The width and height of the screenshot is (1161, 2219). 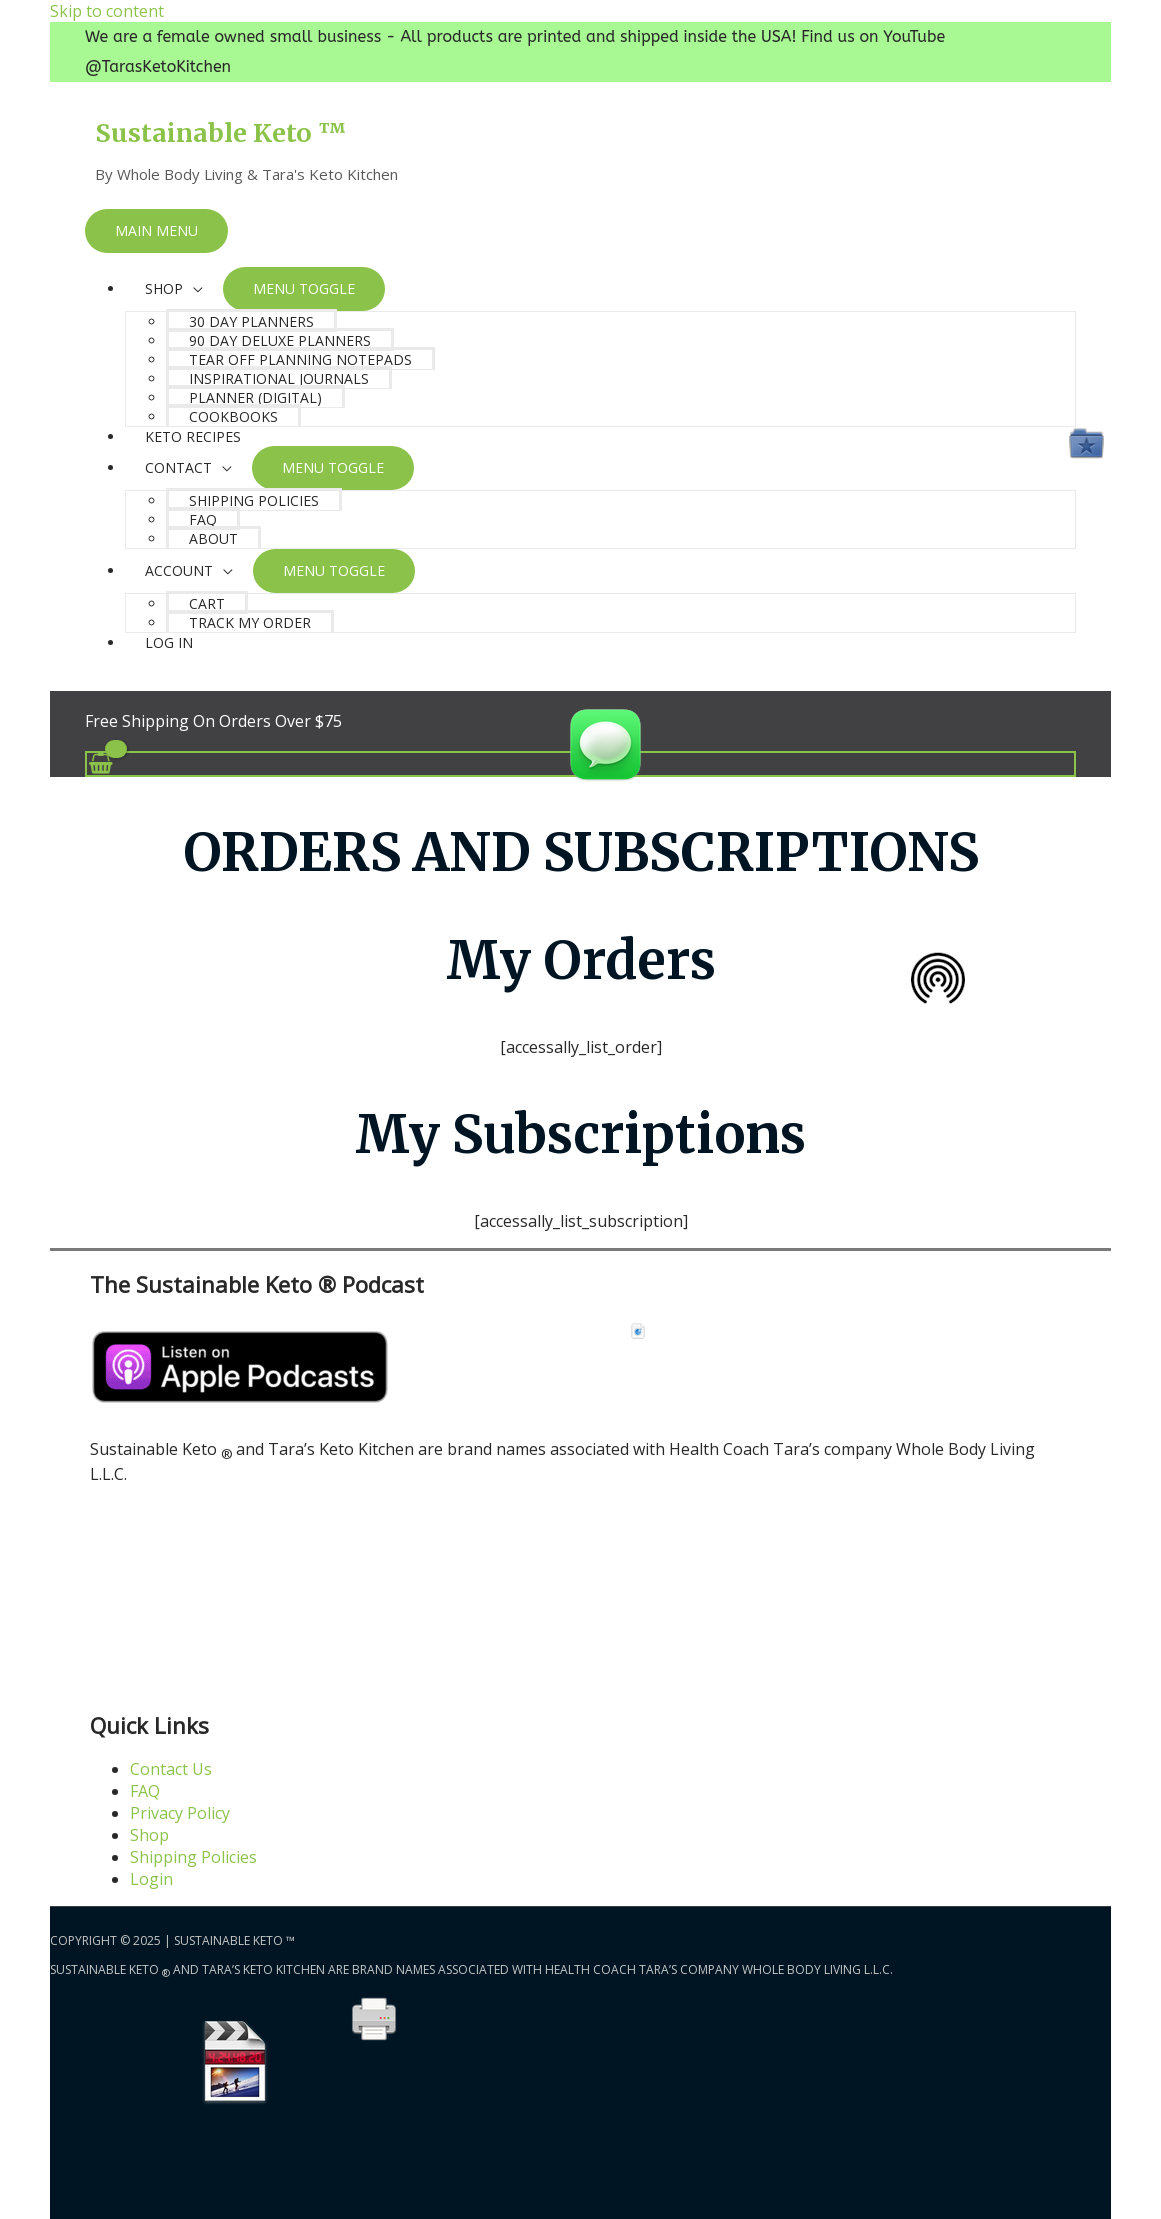 What do you see at coordinates (938, 978) in the screenshot?
I see `access AirDrop file sharing` at bounding box center [938, 978].